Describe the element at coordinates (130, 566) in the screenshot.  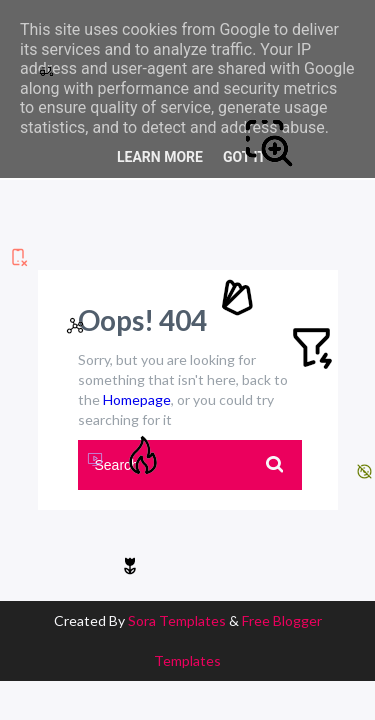
I see `enable macro or close-up camera mode` at that location.